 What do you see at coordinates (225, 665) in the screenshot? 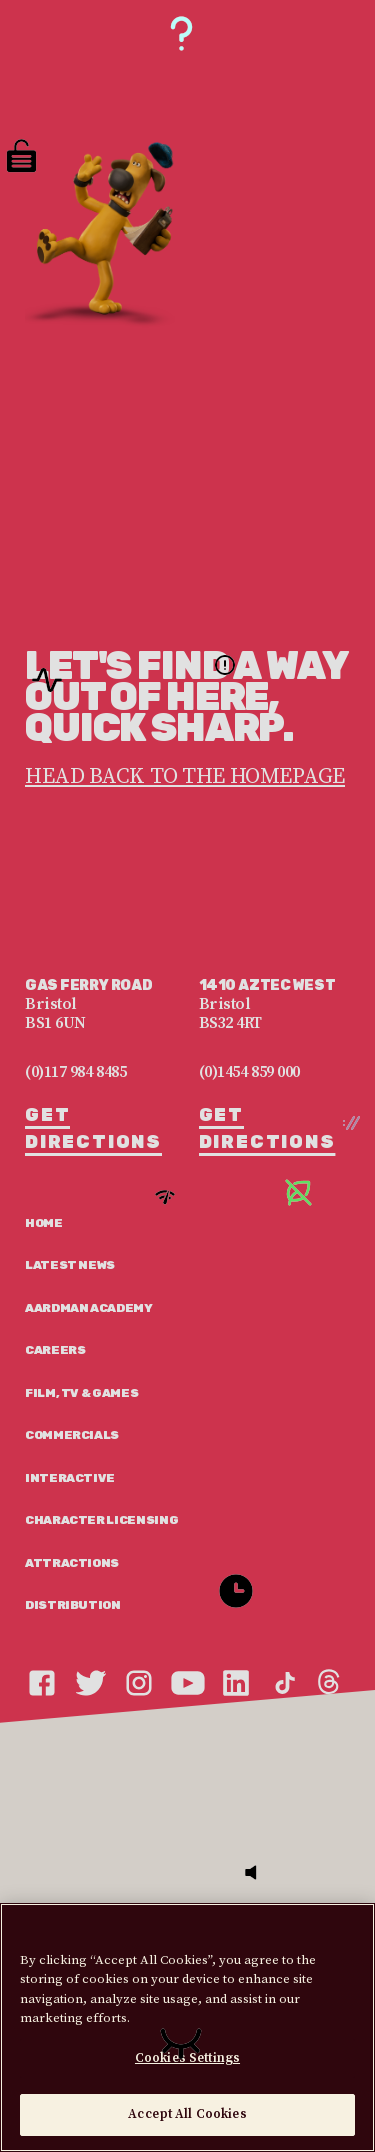
I see `indicates a warning or alert status` at bounding box center [225, 665].